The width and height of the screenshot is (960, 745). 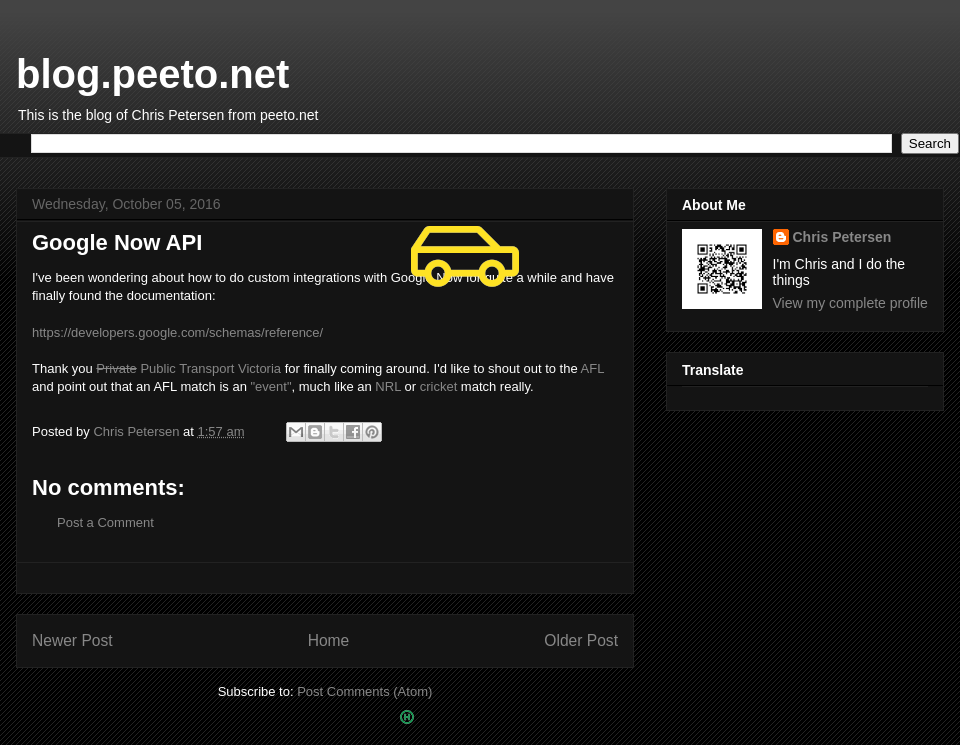 I want to click on navigate to section H or category H, so click(x=407, y=717).